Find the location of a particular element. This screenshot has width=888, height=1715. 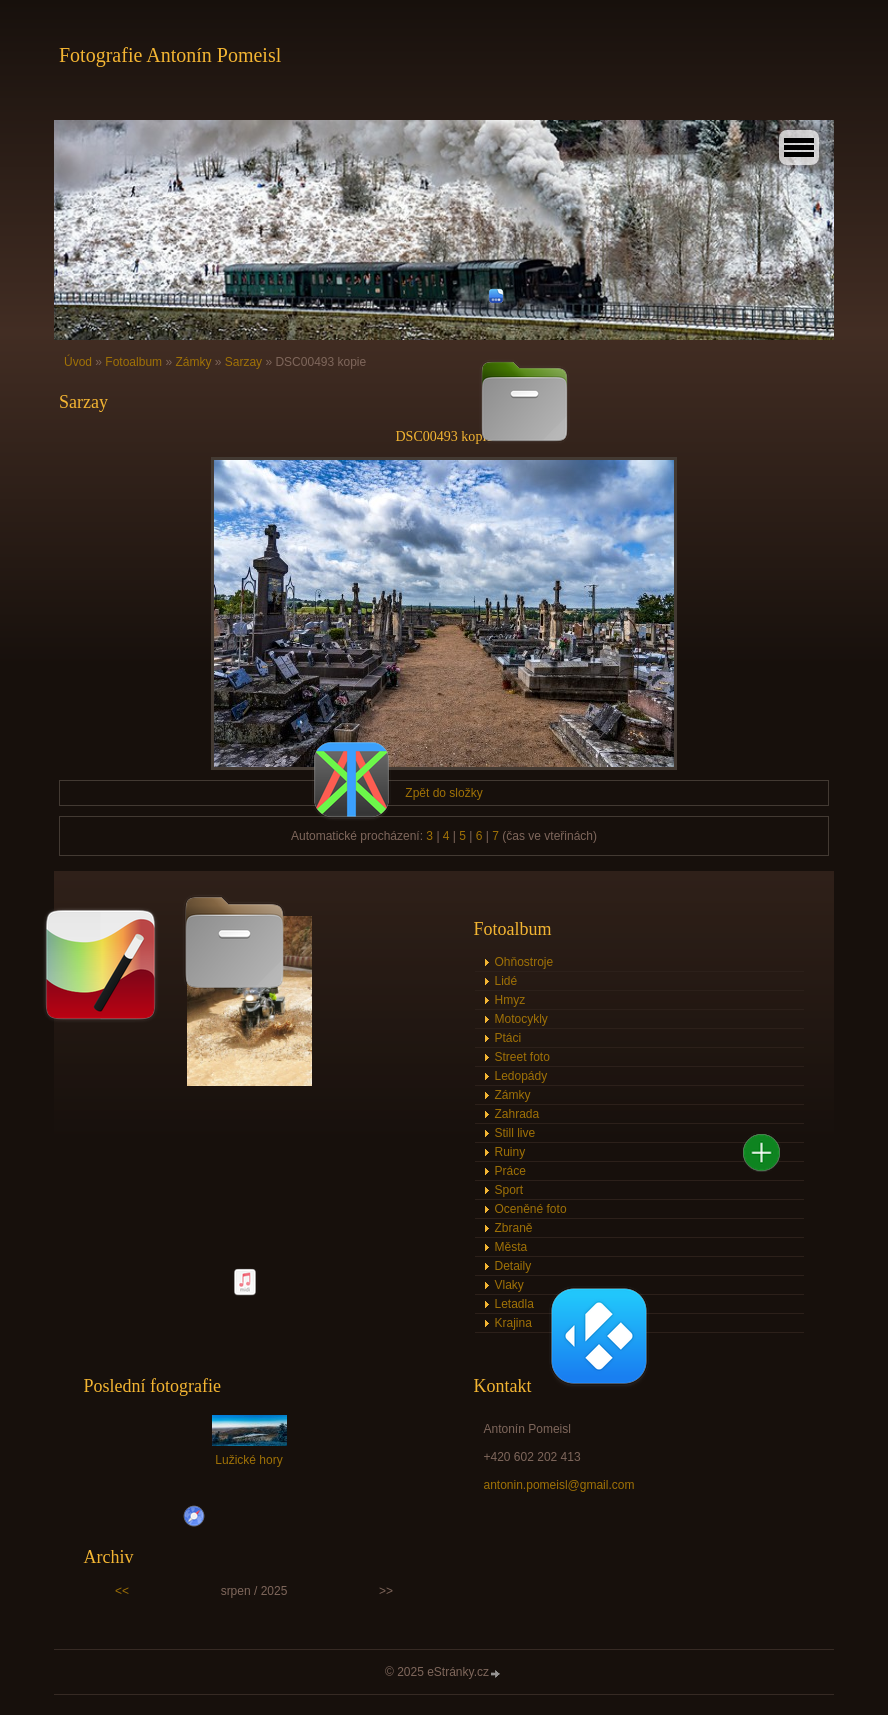

access system tray settings and background applications is located at coordinates (496, 296).